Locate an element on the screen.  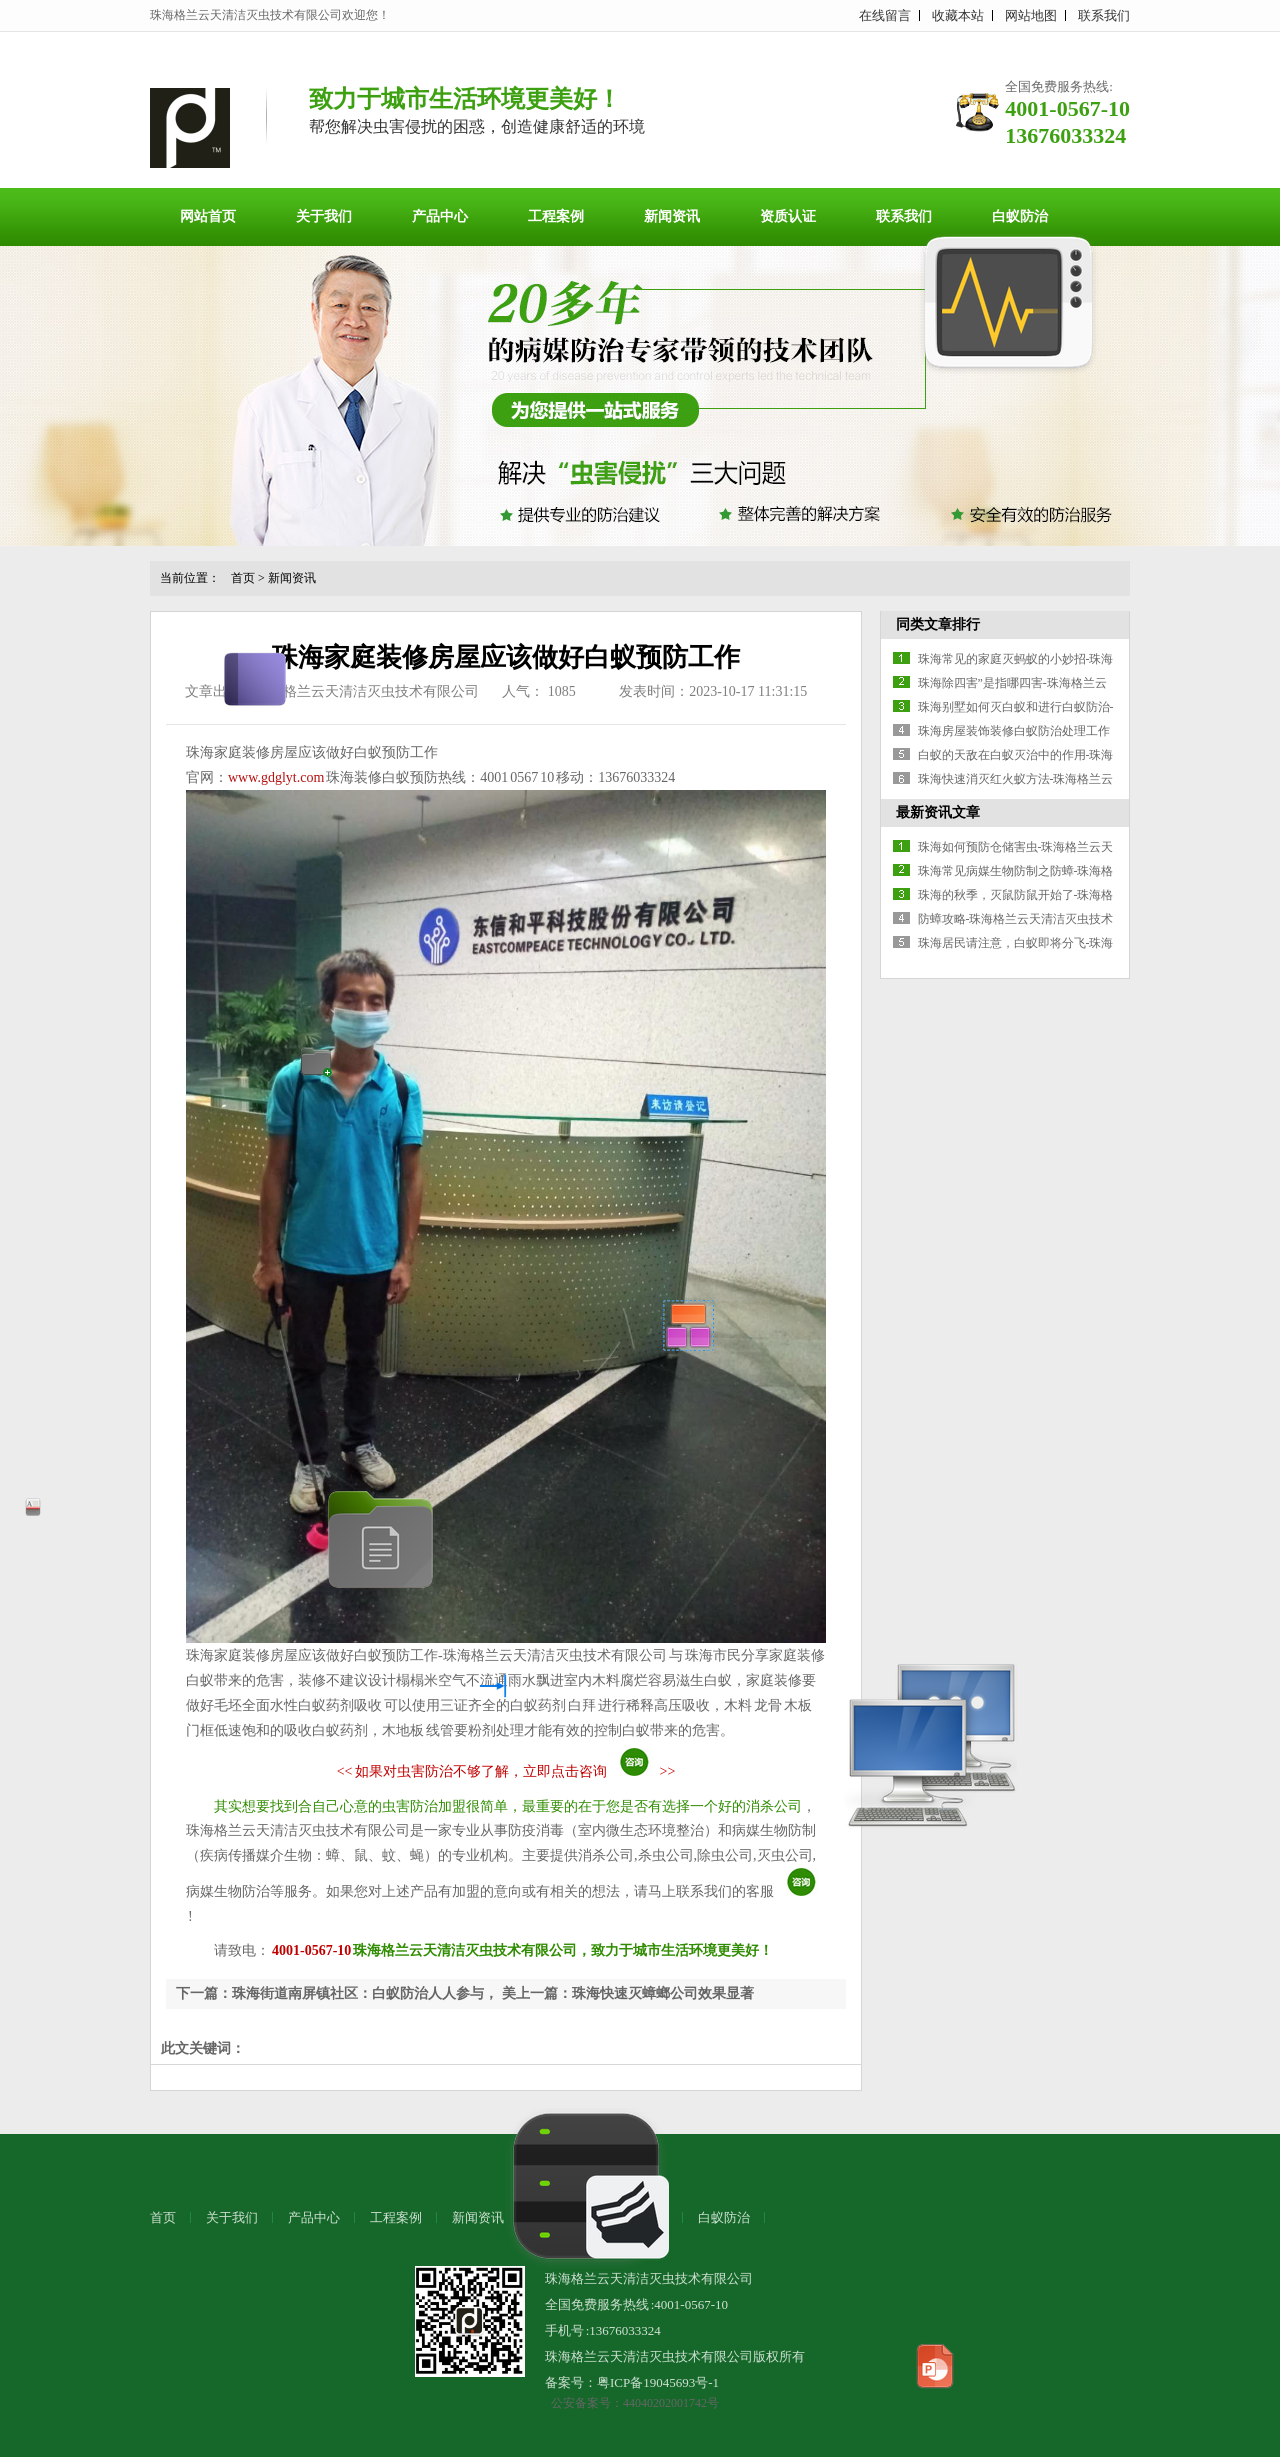
indicates incoming network data transfer is located at coordinates (930, 1745).